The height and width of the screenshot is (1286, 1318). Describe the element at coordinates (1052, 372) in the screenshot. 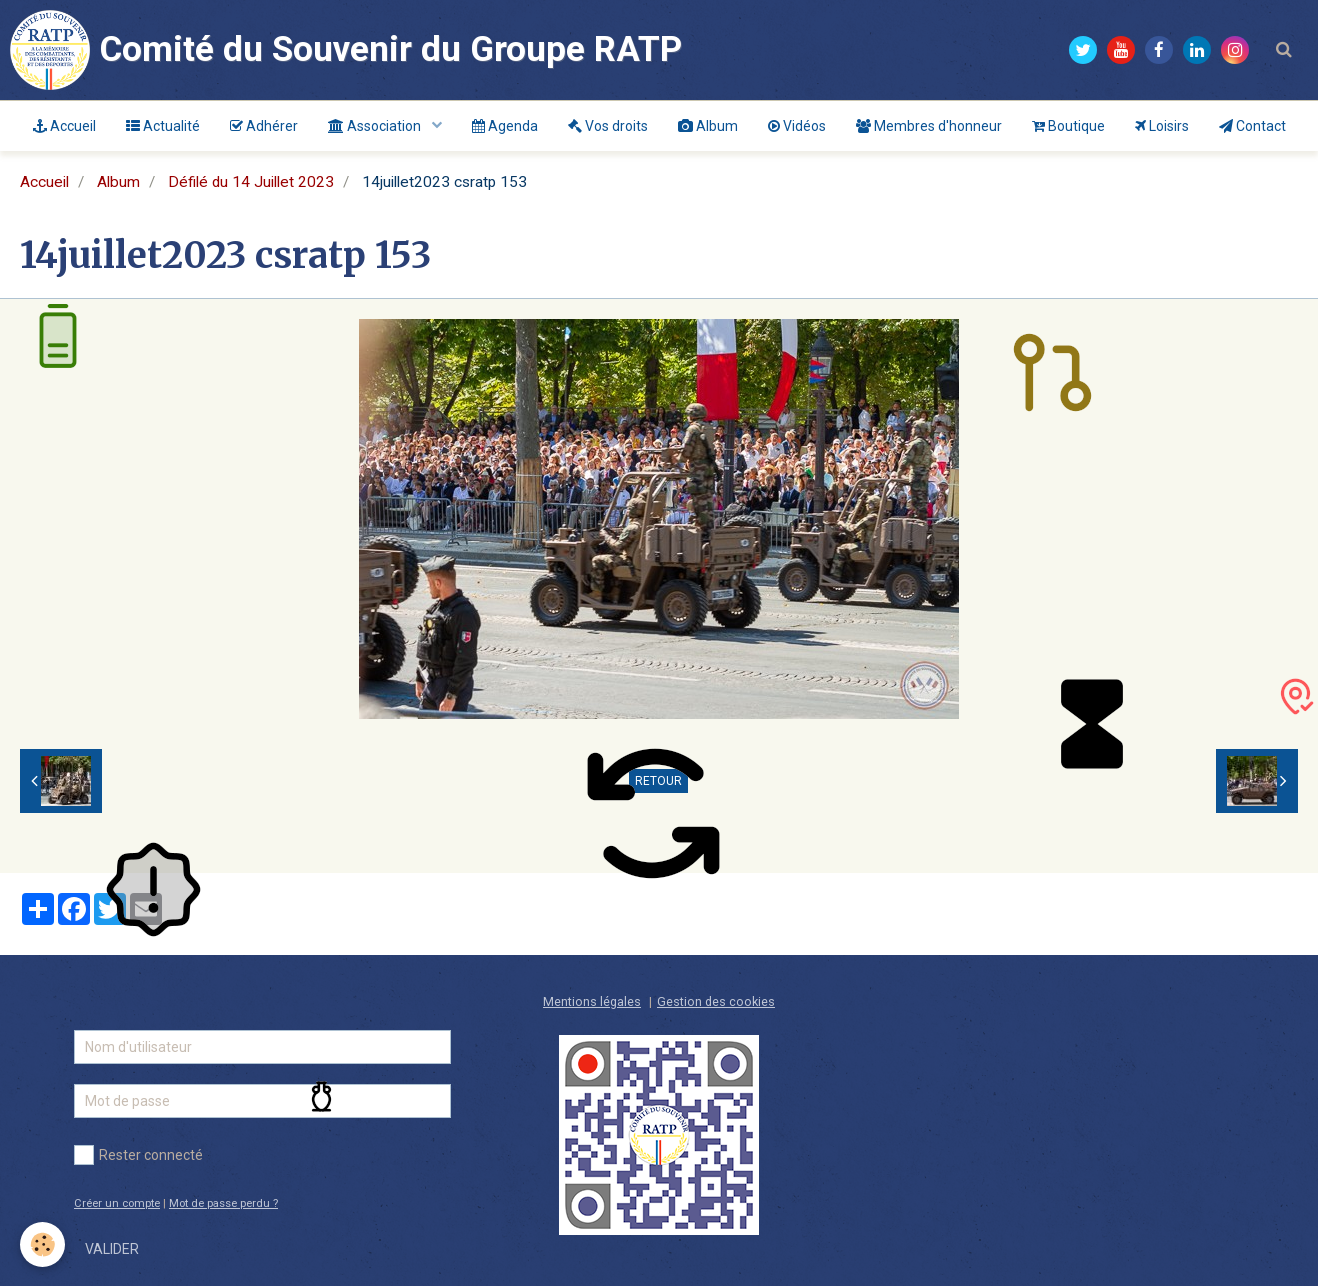

I see `create a new pull request` at that location.